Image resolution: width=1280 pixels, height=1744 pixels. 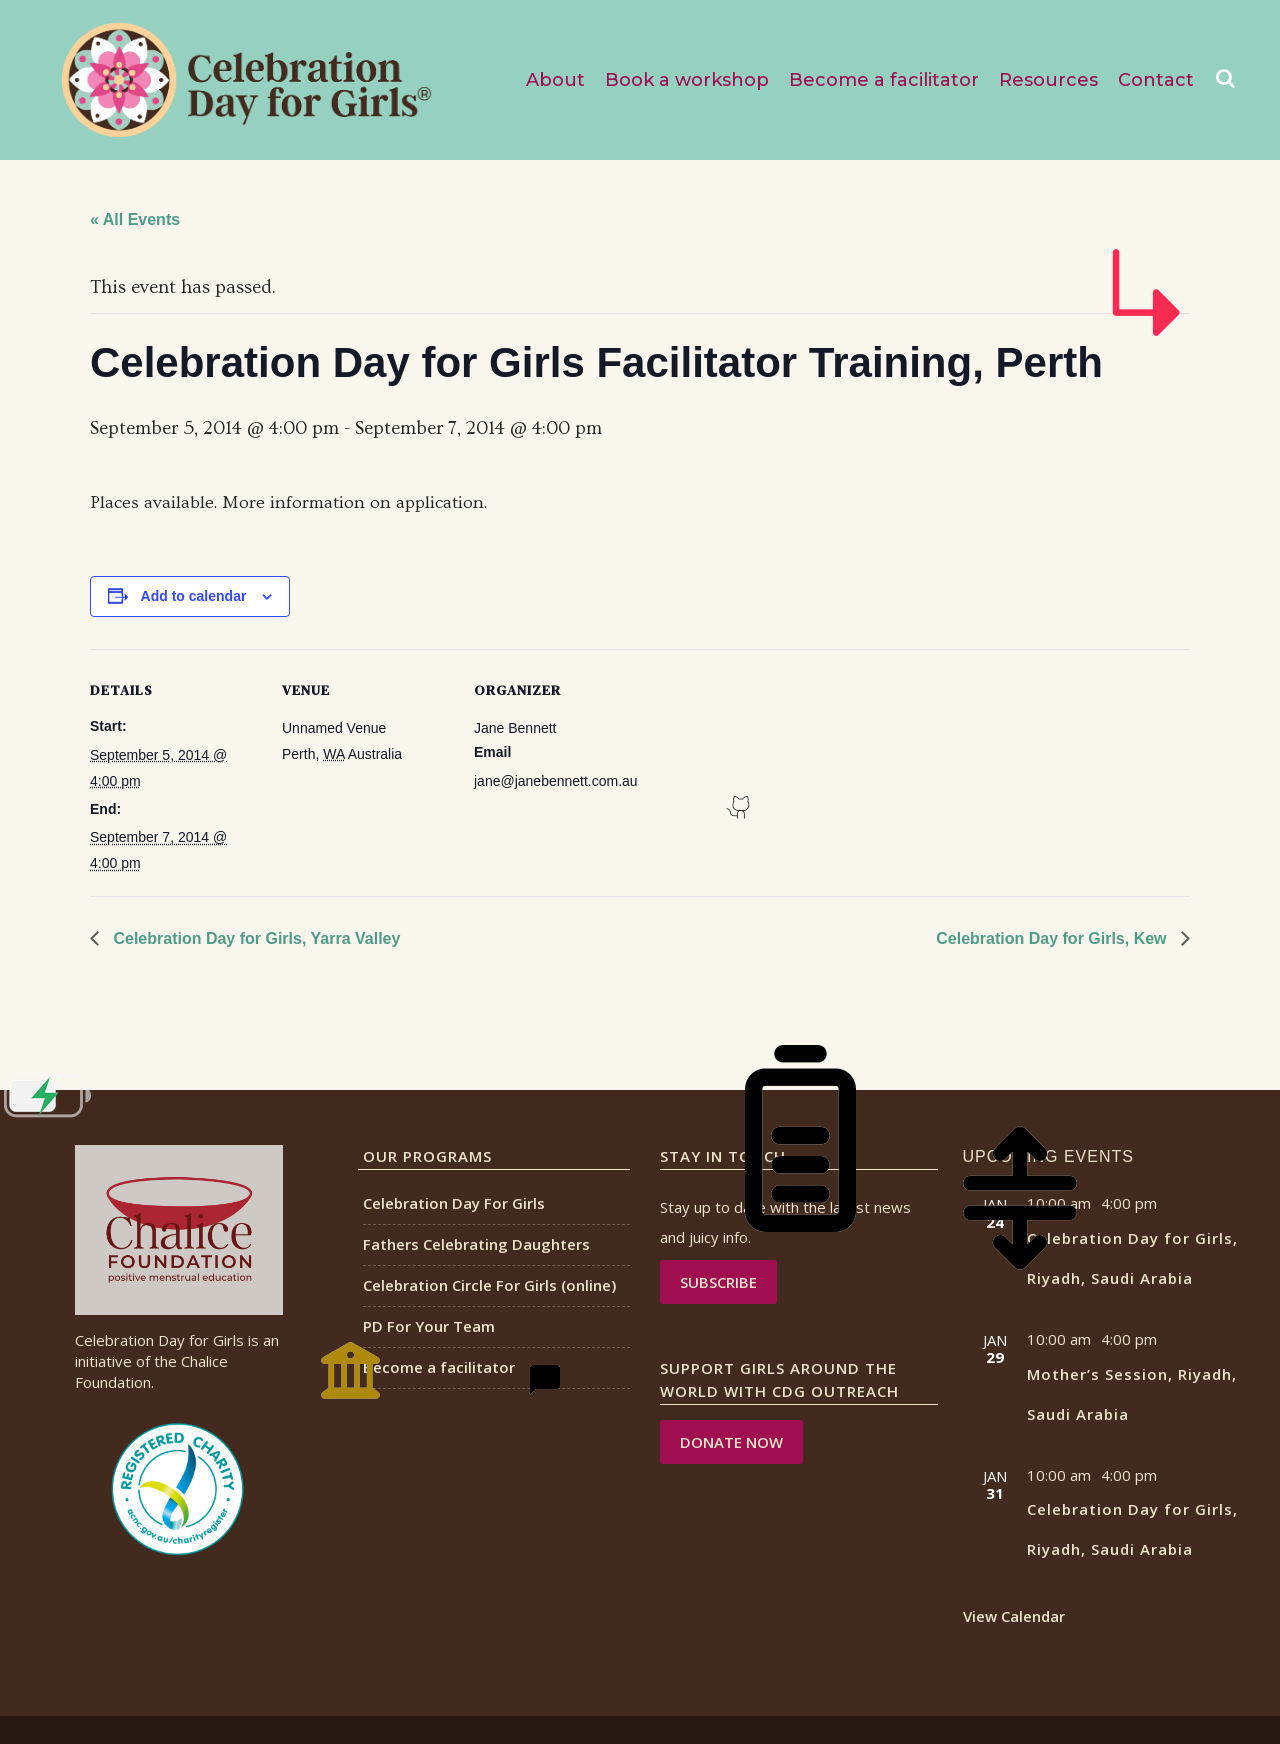 What do you see at coordinates (350, 1369) in the screenshot?
I see `access educational or institutional resources` at bounding box center [350, 1369].